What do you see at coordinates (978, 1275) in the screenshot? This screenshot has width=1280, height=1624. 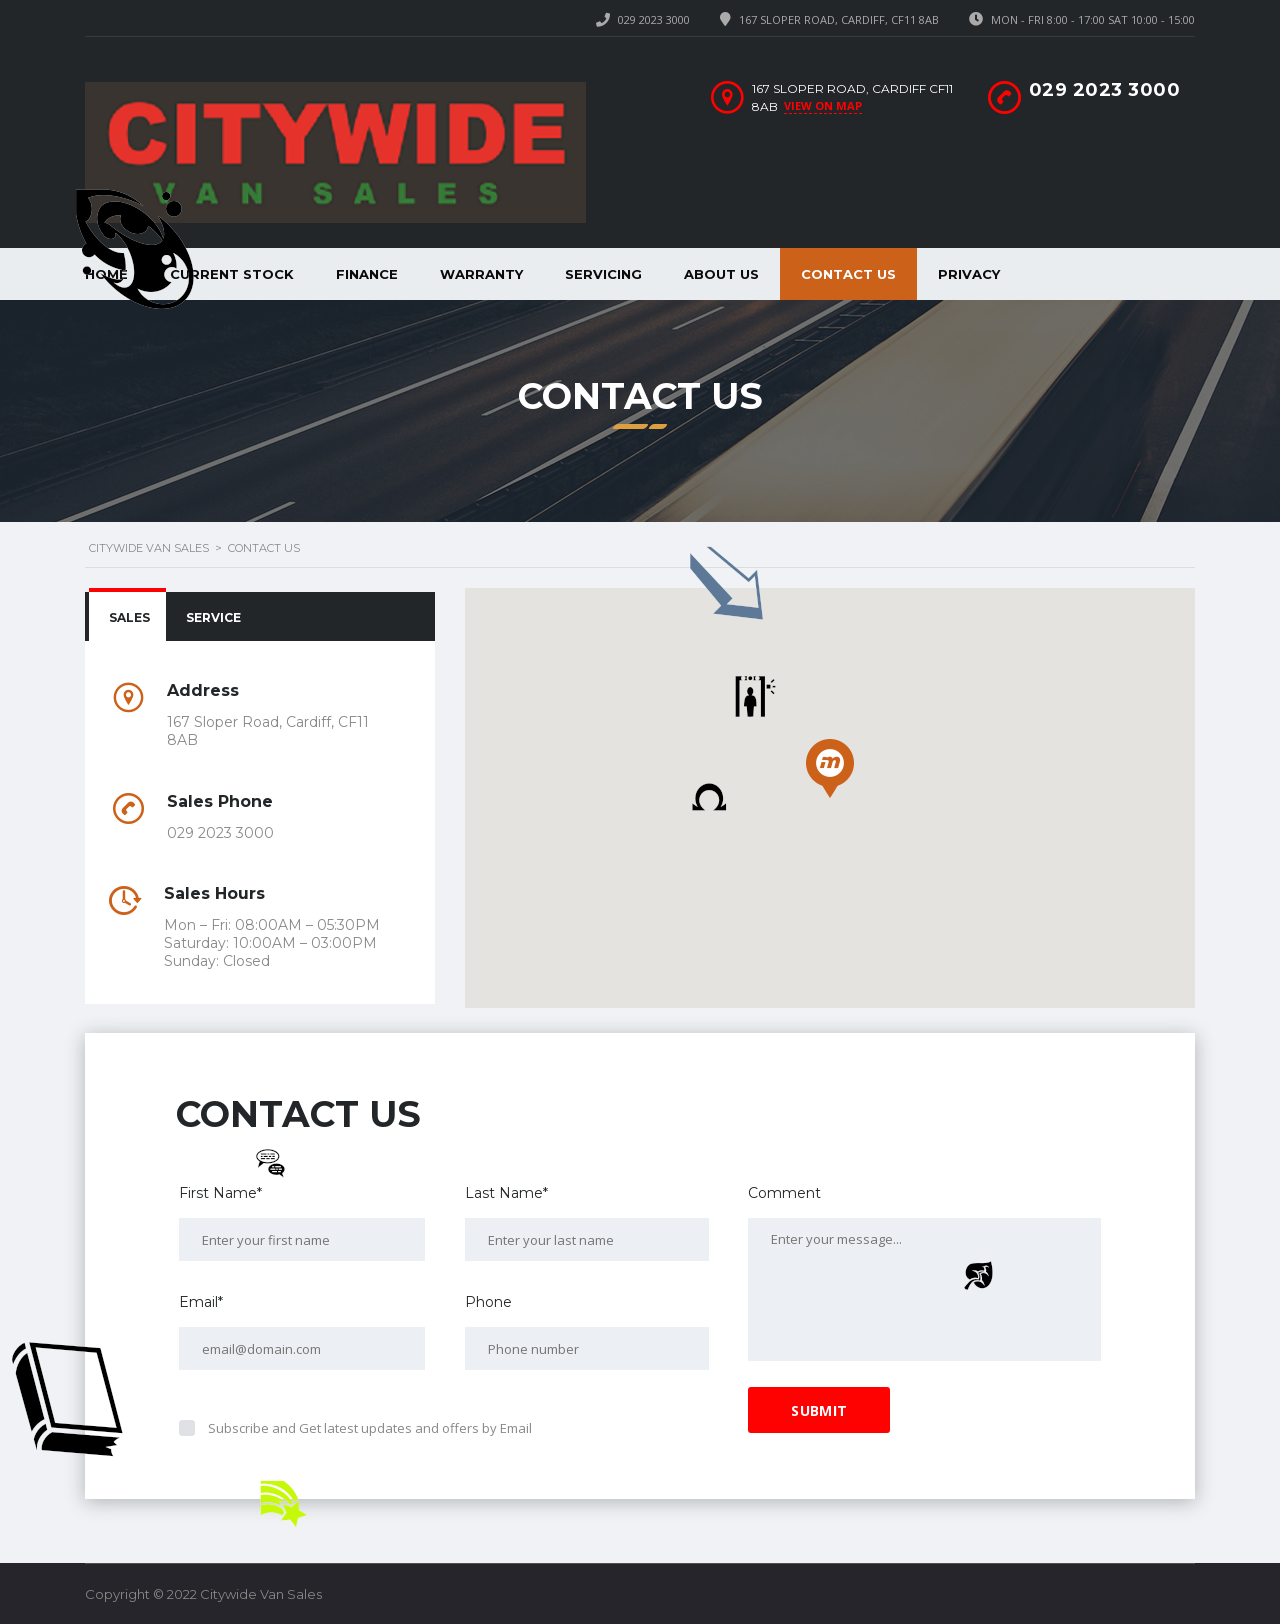 I see `nature or plant category in a game inventory` at bounding box center [978, 1275].